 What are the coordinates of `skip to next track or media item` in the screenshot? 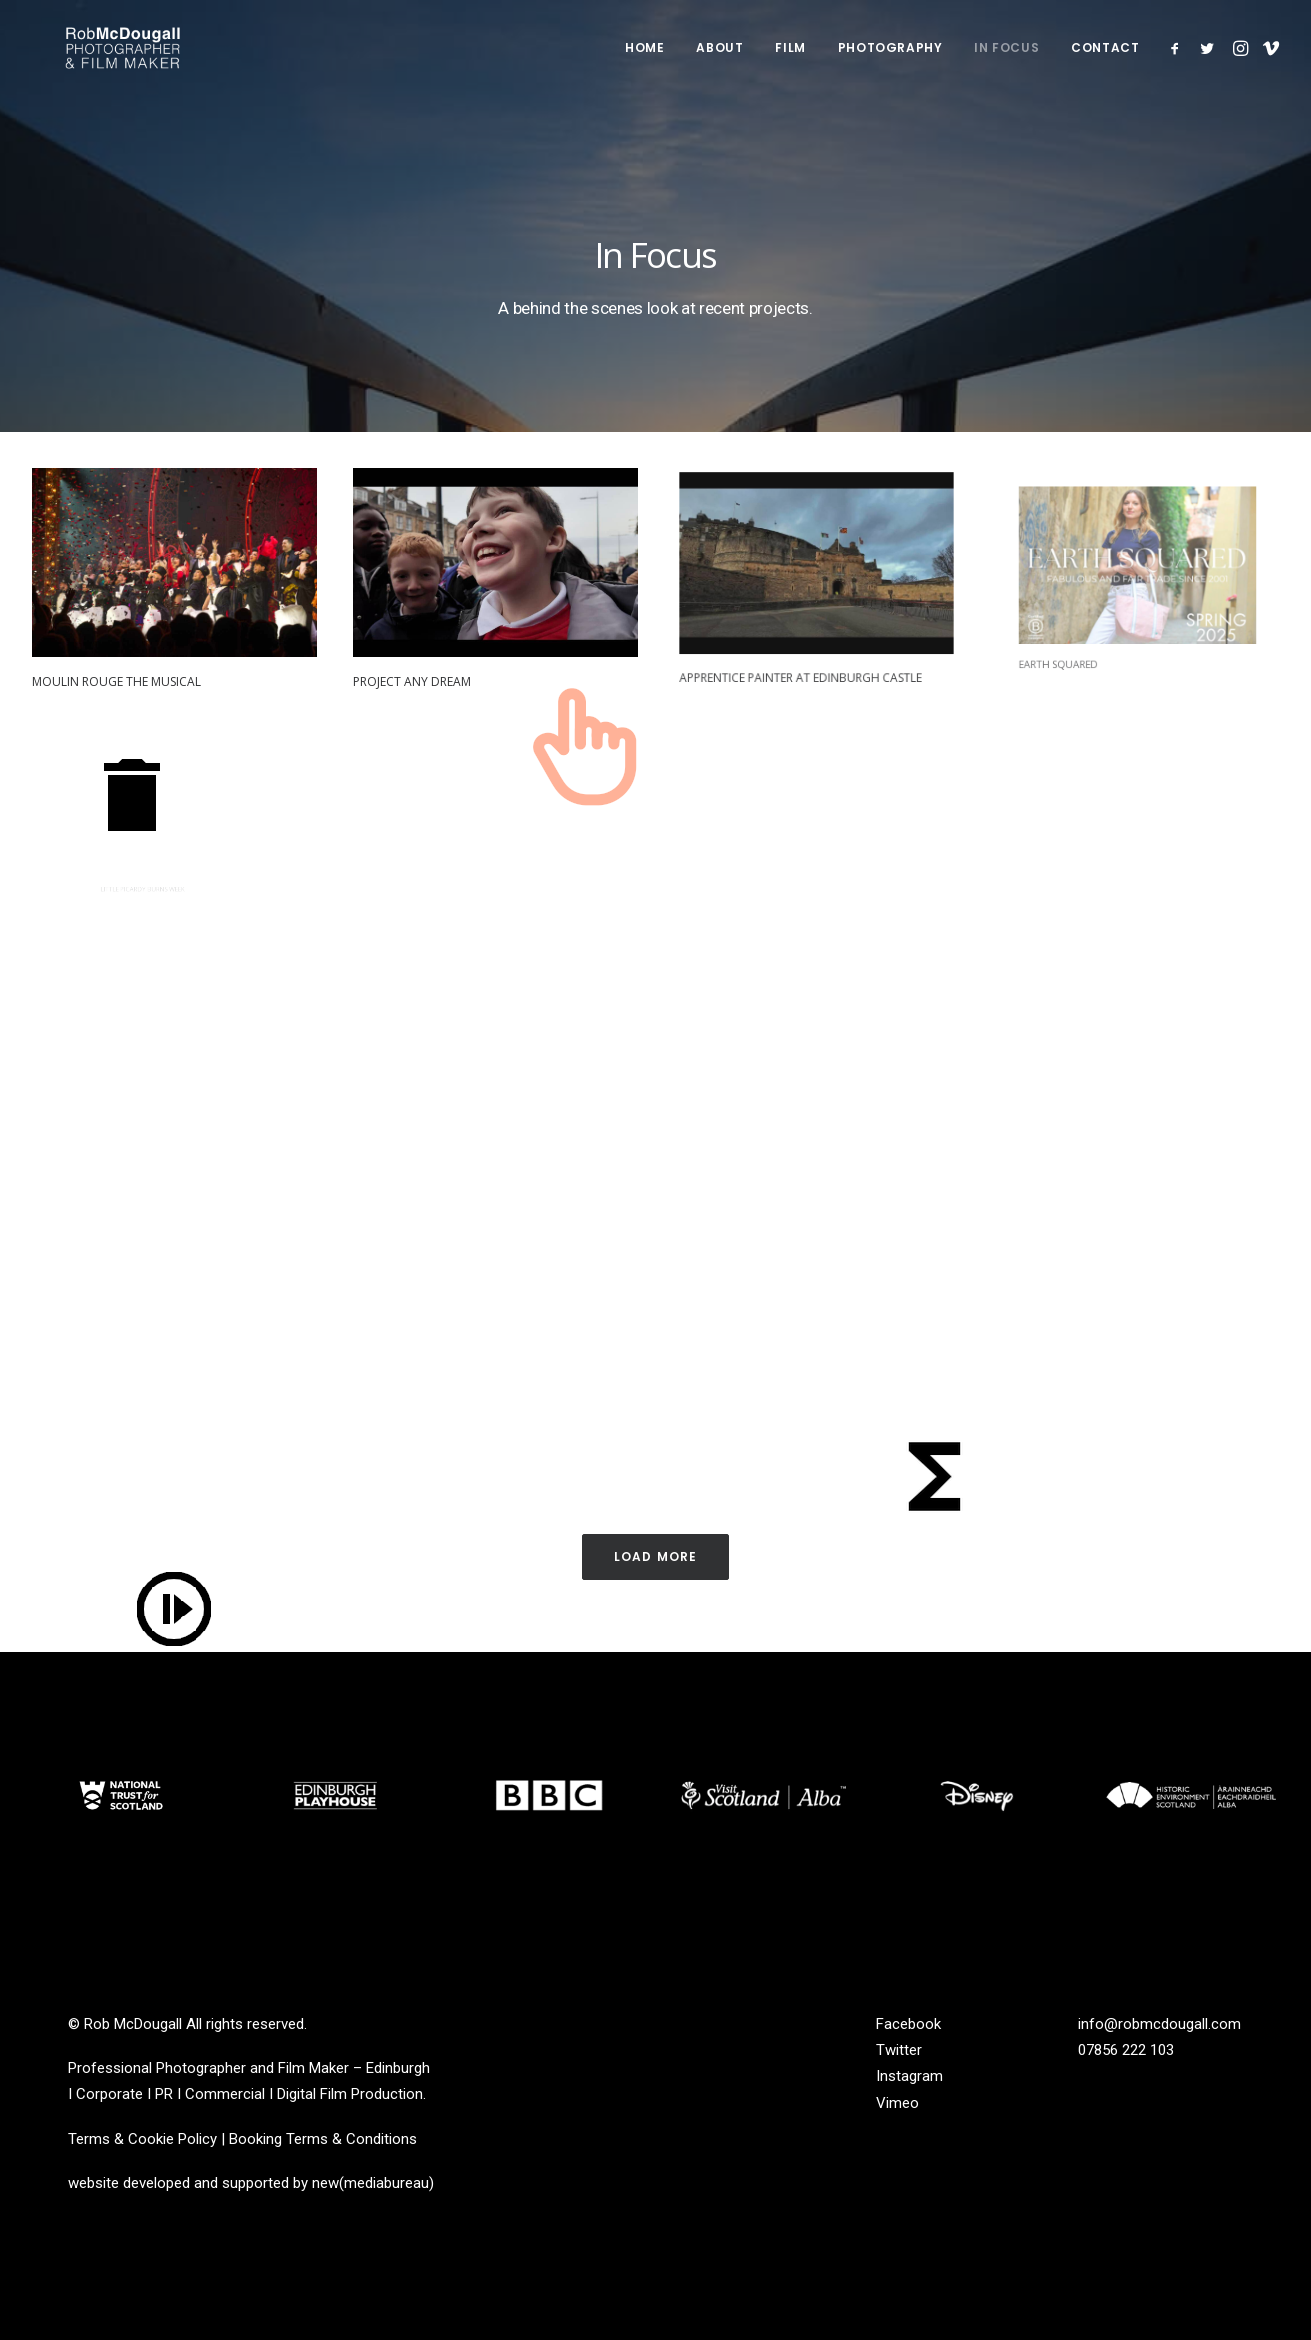 It's located at (174, 1609).